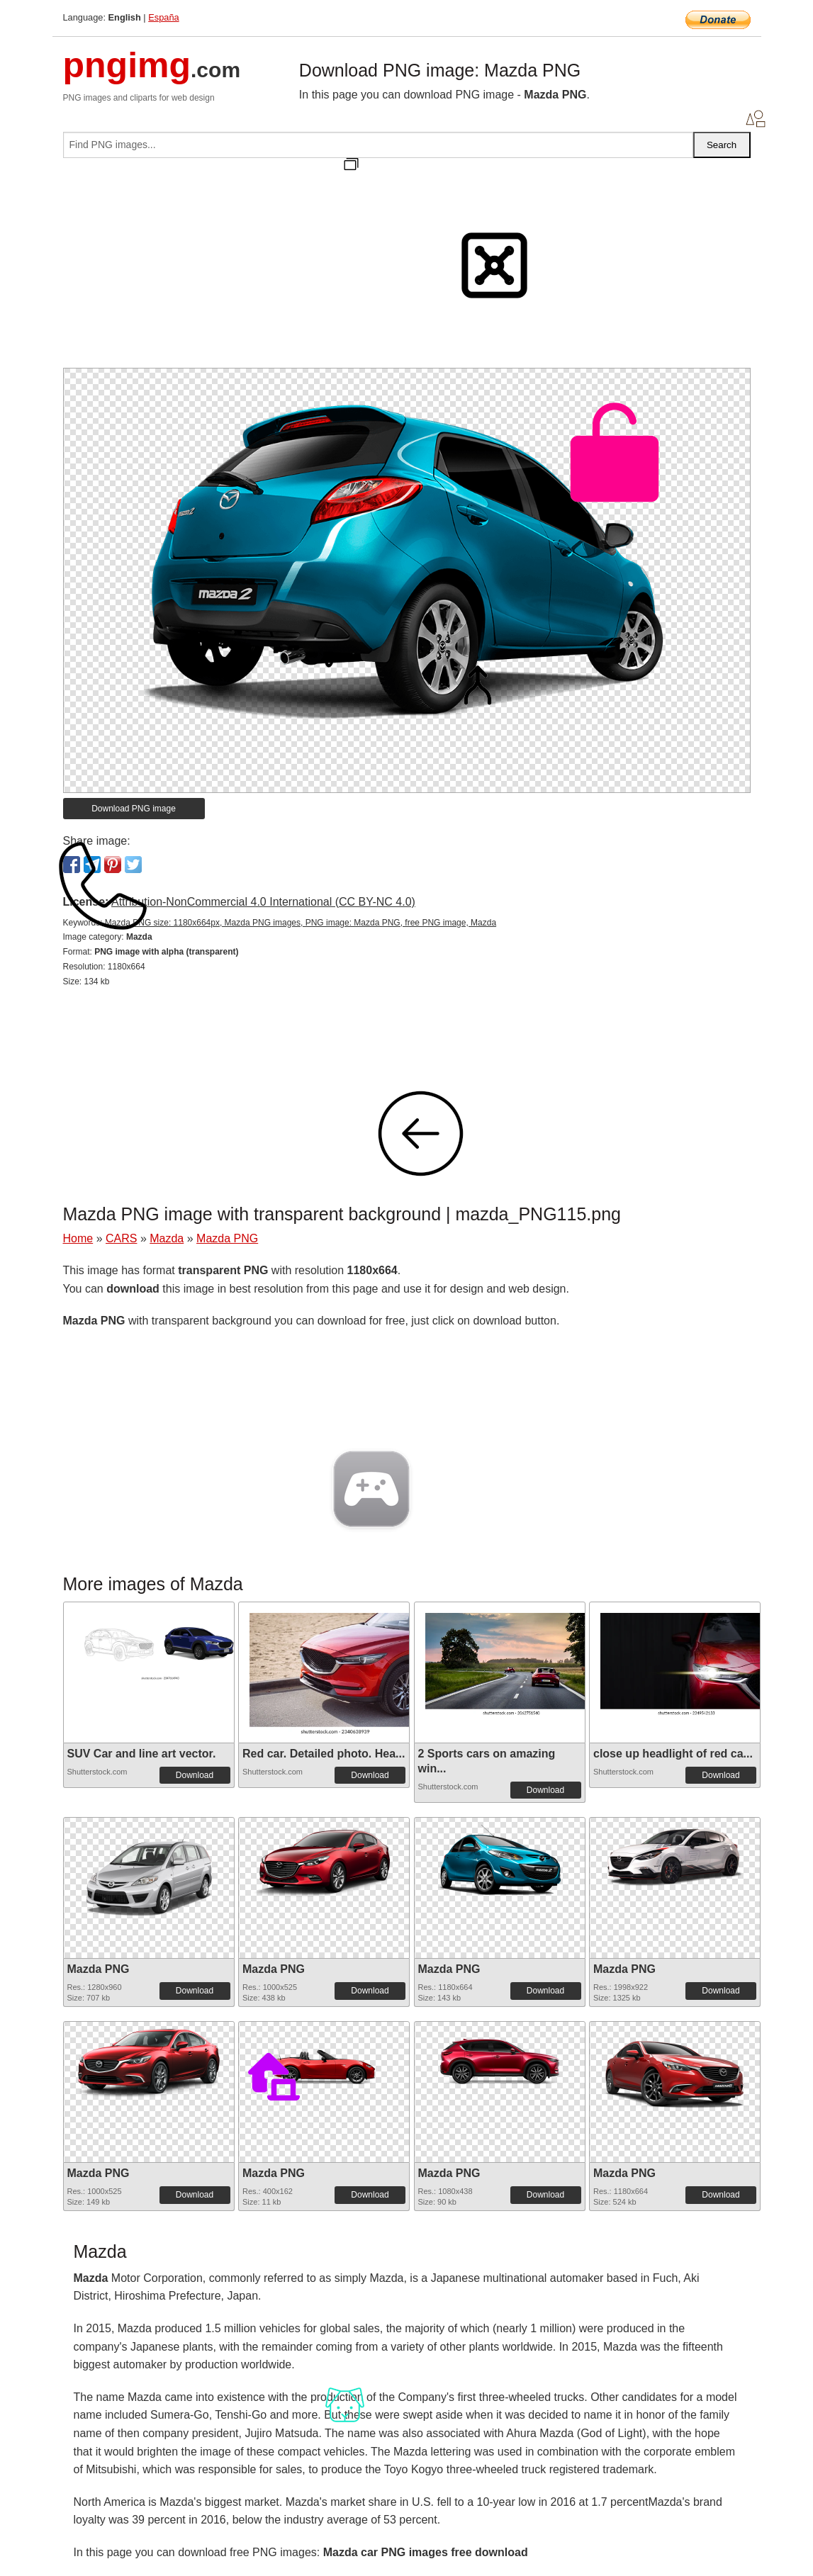 The height and width of the screenshot is (2576, 813). Describe the element at coordinates (371, 1489) in the screenshot. I see `open games folder or category` at that location.